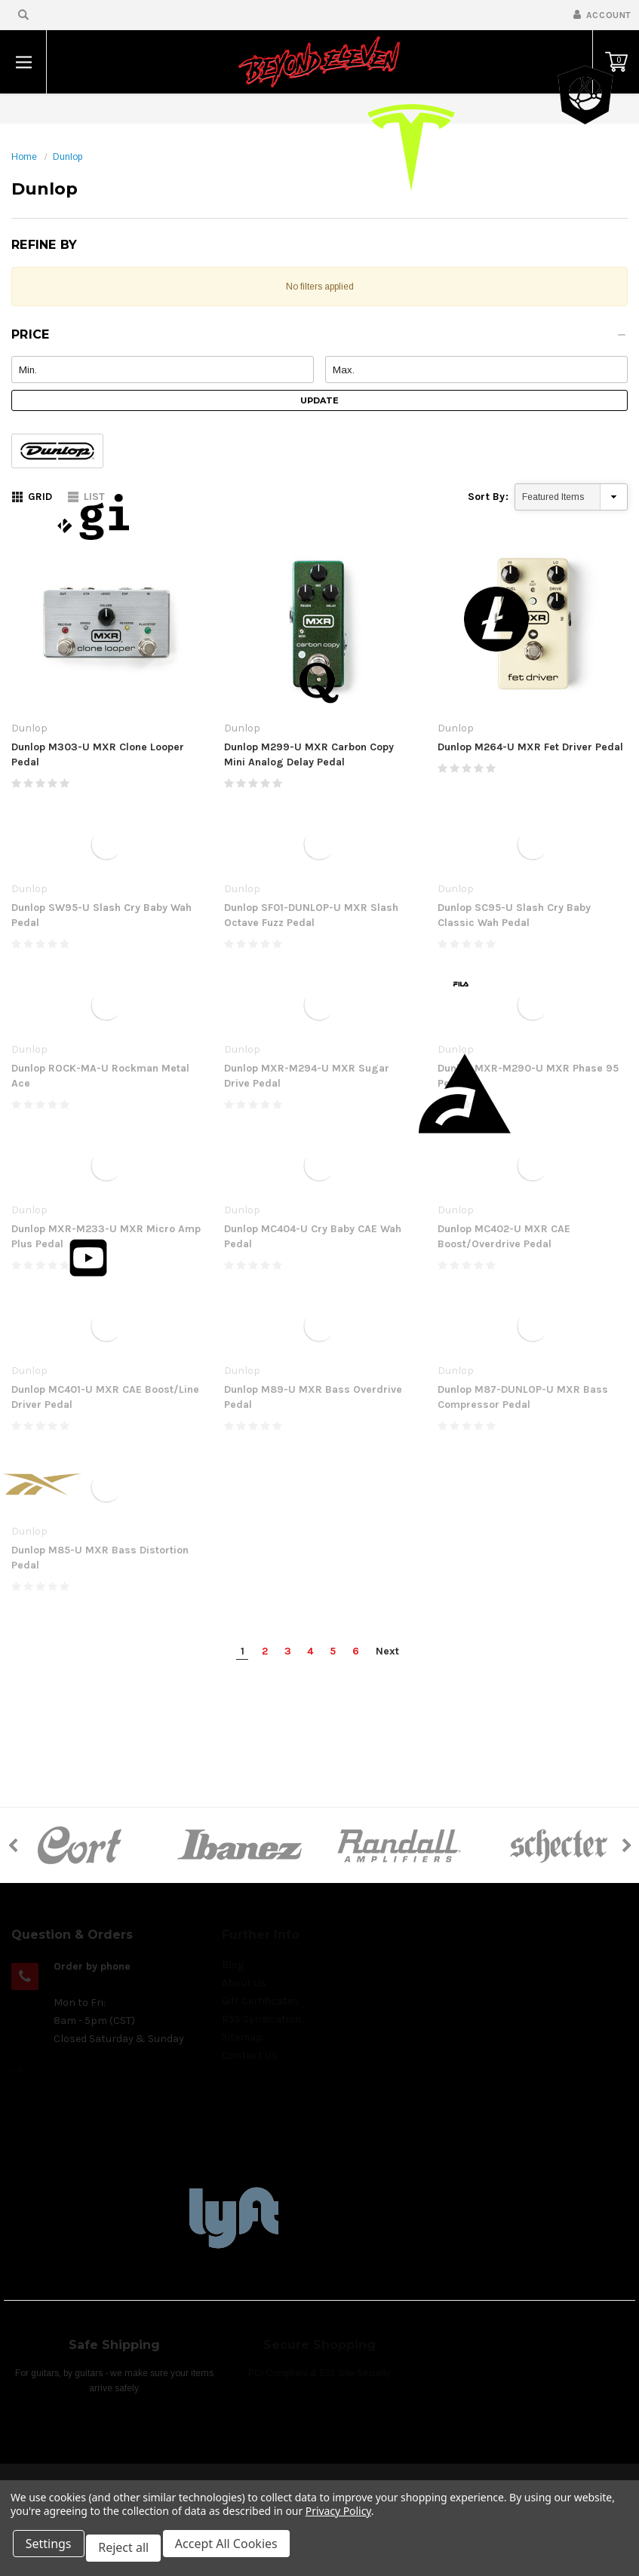  Describe the element at coordinates (465, 1093) in the screenshot. I see `biome code formatter and linter tool logo` at that location.